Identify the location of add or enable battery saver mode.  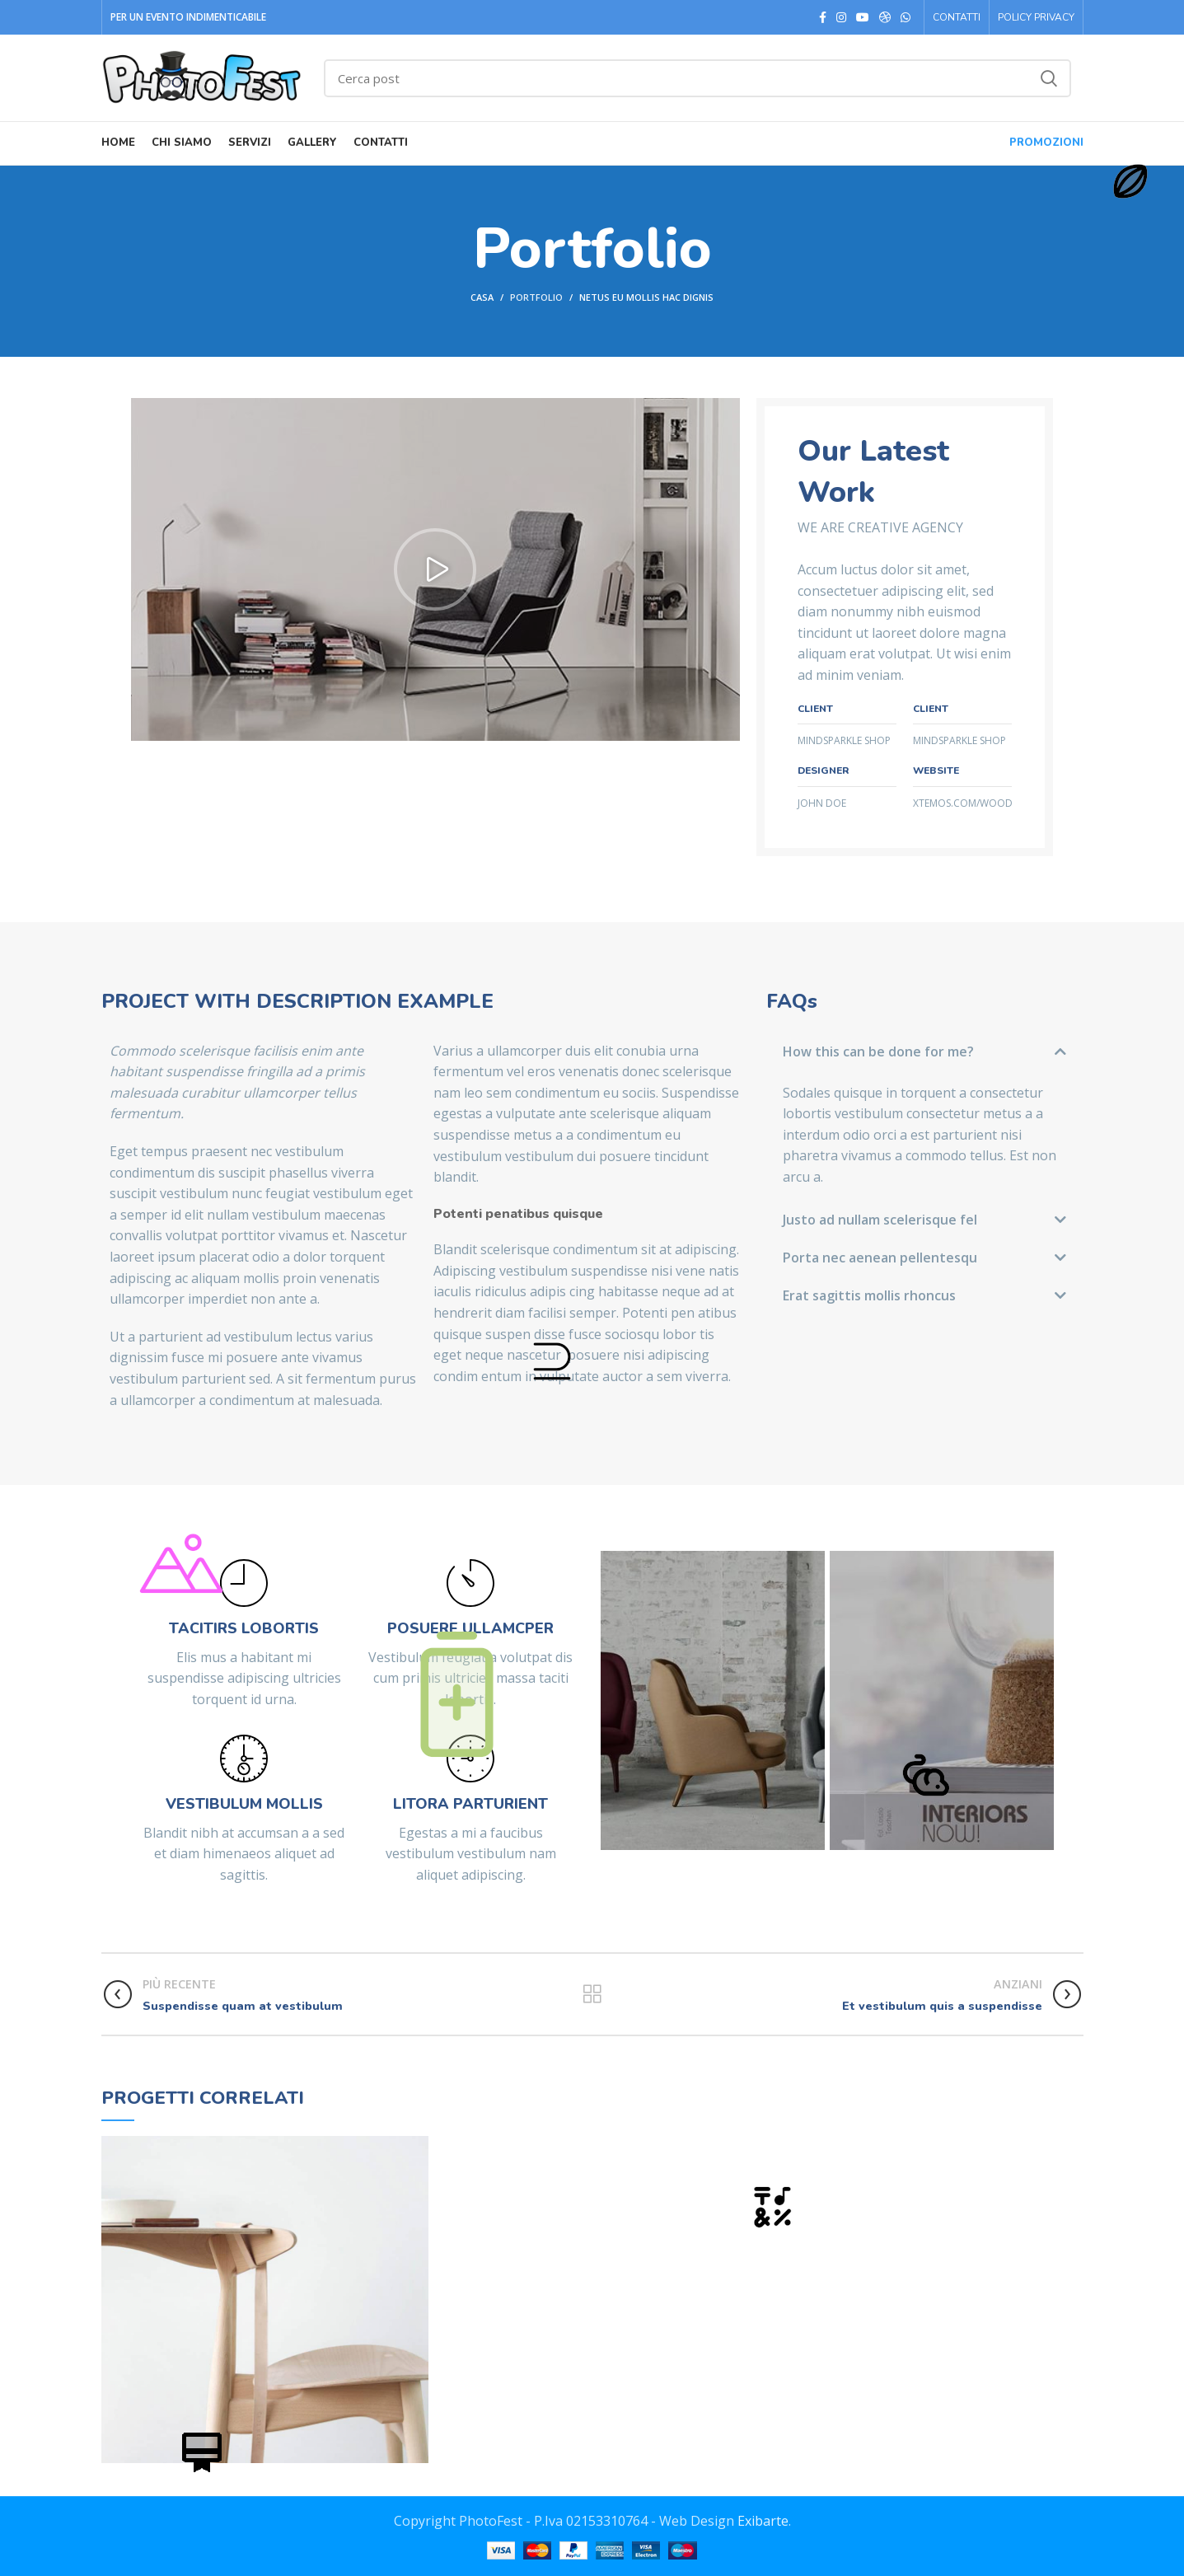
(456, 1696).